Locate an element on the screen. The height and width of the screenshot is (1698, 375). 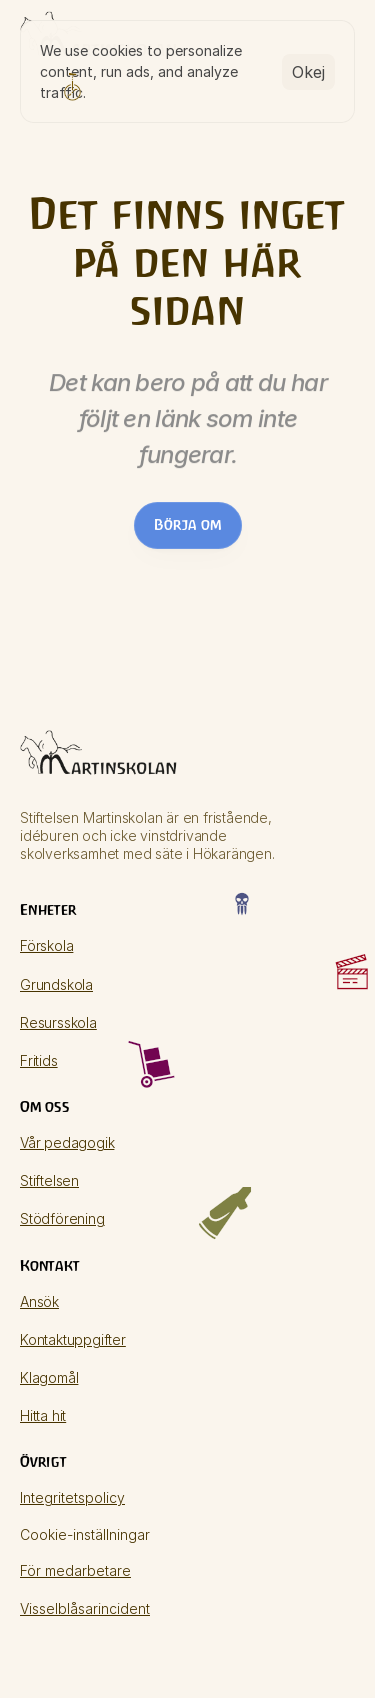
access video or movie content is located at coordinates (352, 971).